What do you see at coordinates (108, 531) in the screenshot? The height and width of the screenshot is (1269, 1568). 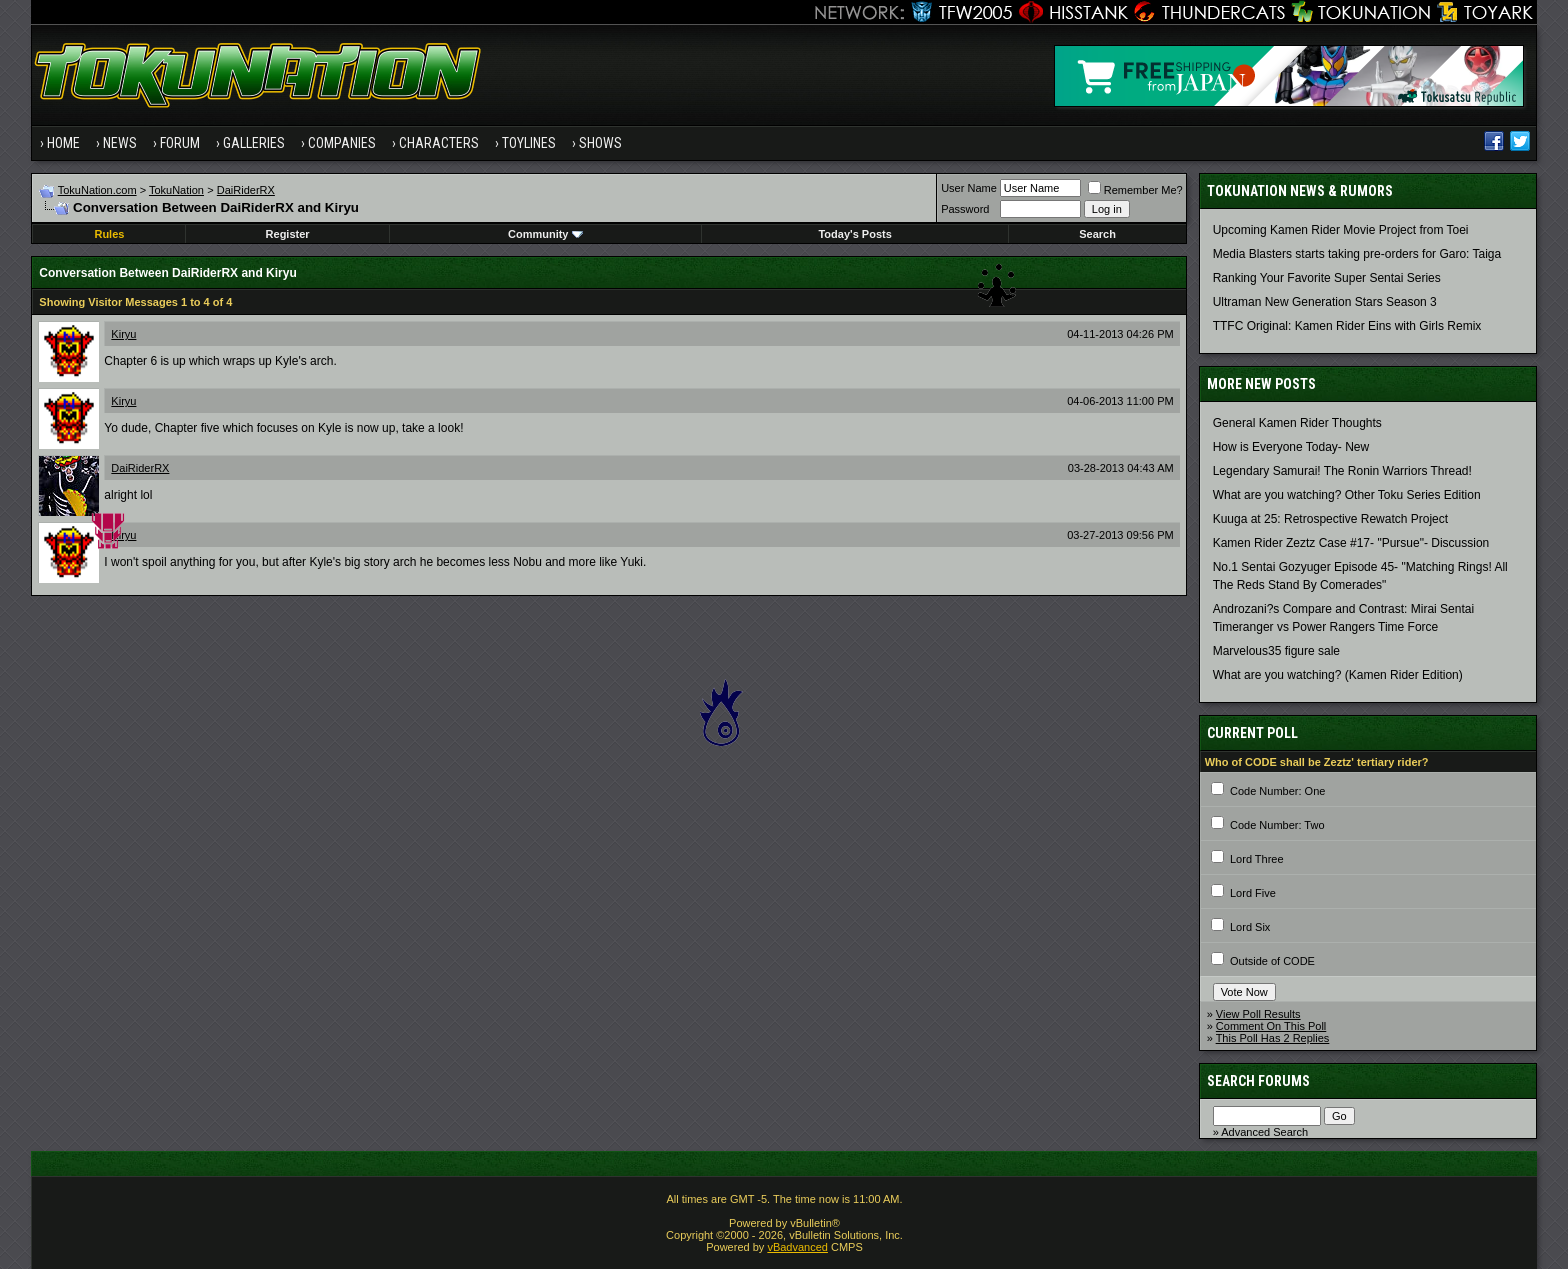 I see `equip metal scale armor` at bounding box center [108, 531].